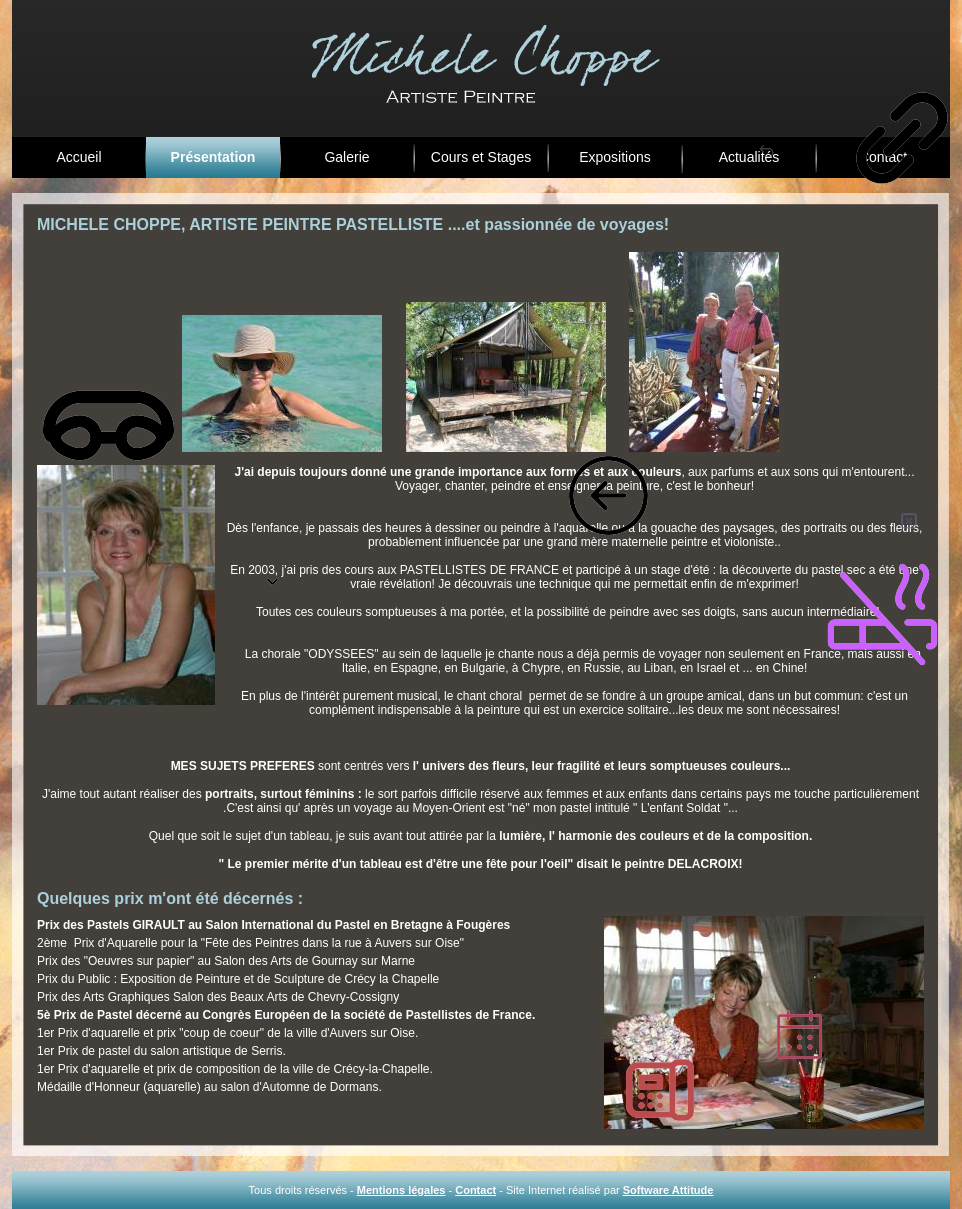 The width and height of the screenshot is (962, 1209). What do you see at coordinates (902, 138) in the screenshot?
I see `copy or share a link` at bounding box center [902, 138].